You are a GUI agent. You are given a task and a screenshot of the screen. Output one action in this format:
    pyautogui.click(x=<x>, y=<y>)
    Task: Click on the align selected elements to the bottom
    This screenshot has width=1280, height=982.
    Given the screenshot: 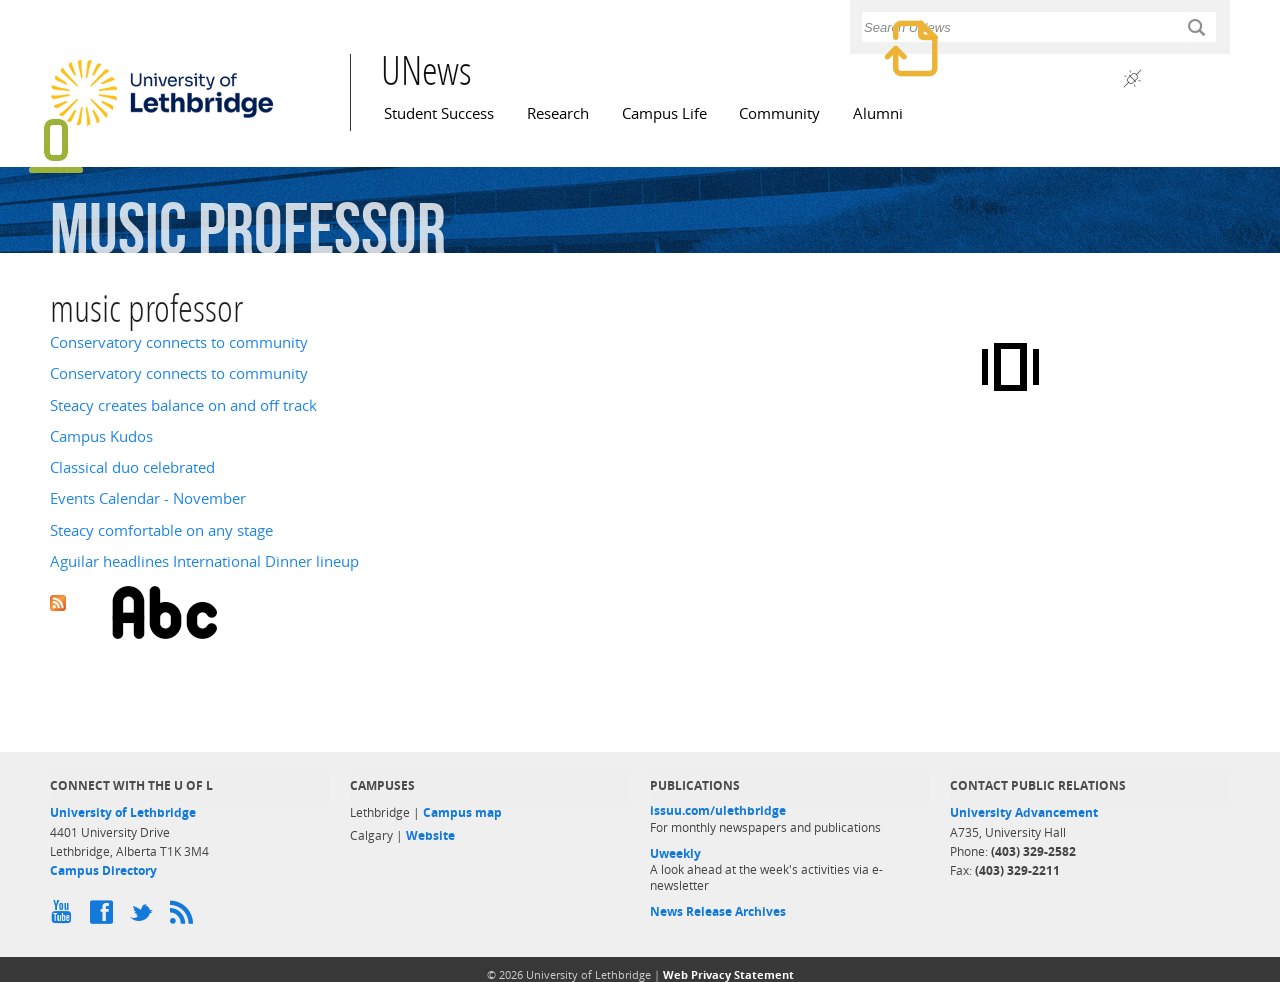 What is the action you would take?
    pyautogui.click(x=56, y=146)
    